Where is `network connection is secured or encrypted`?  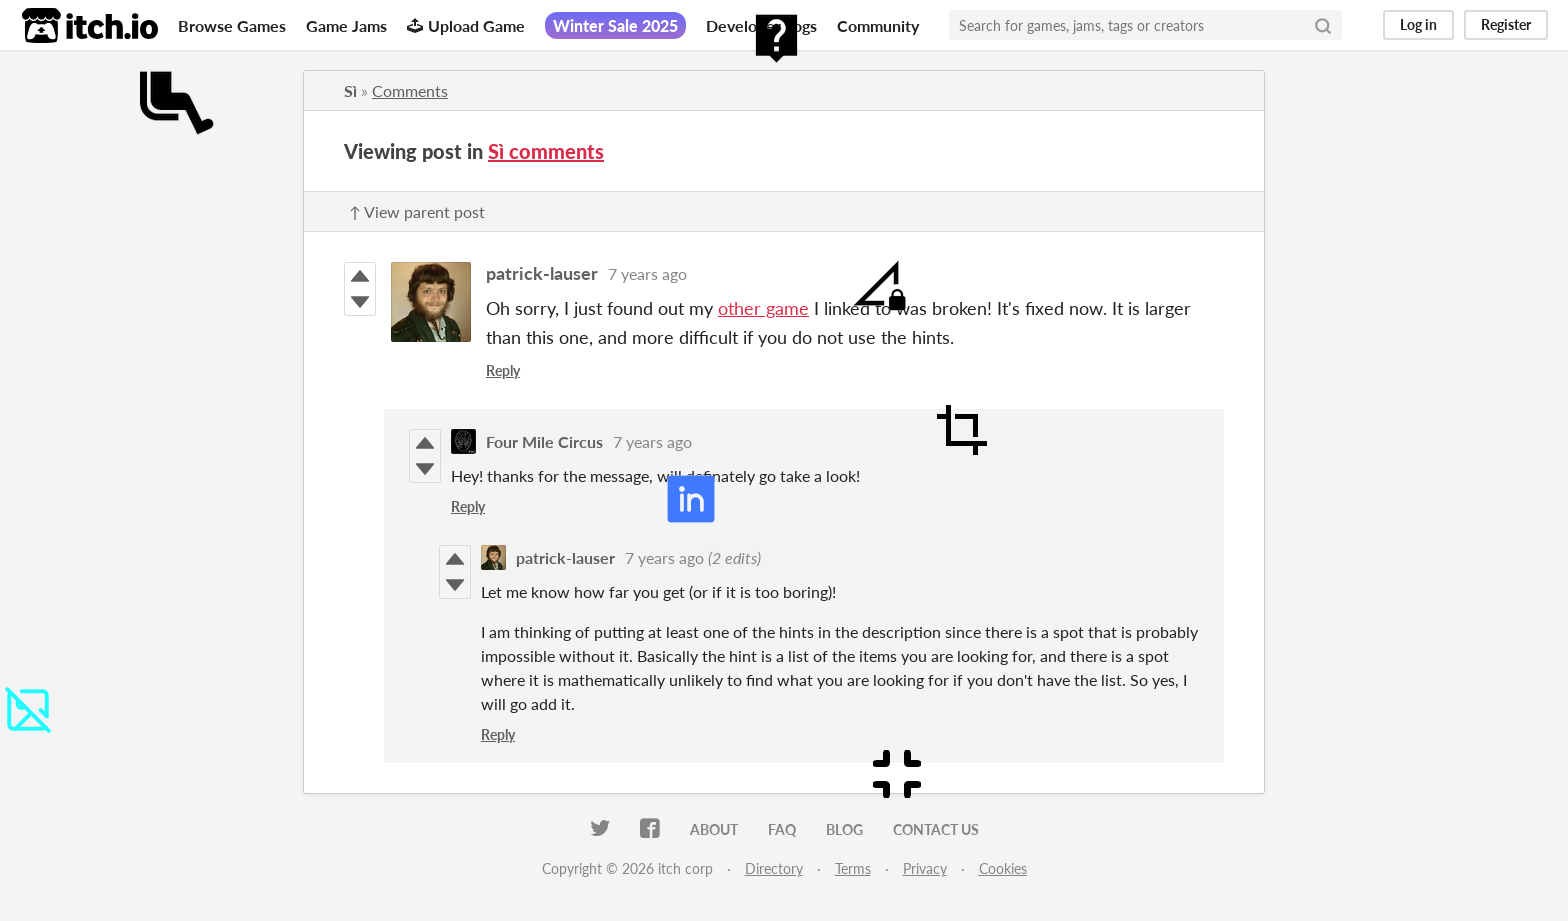 network connection is secured or encrypted is located at coordinates (879, 286).